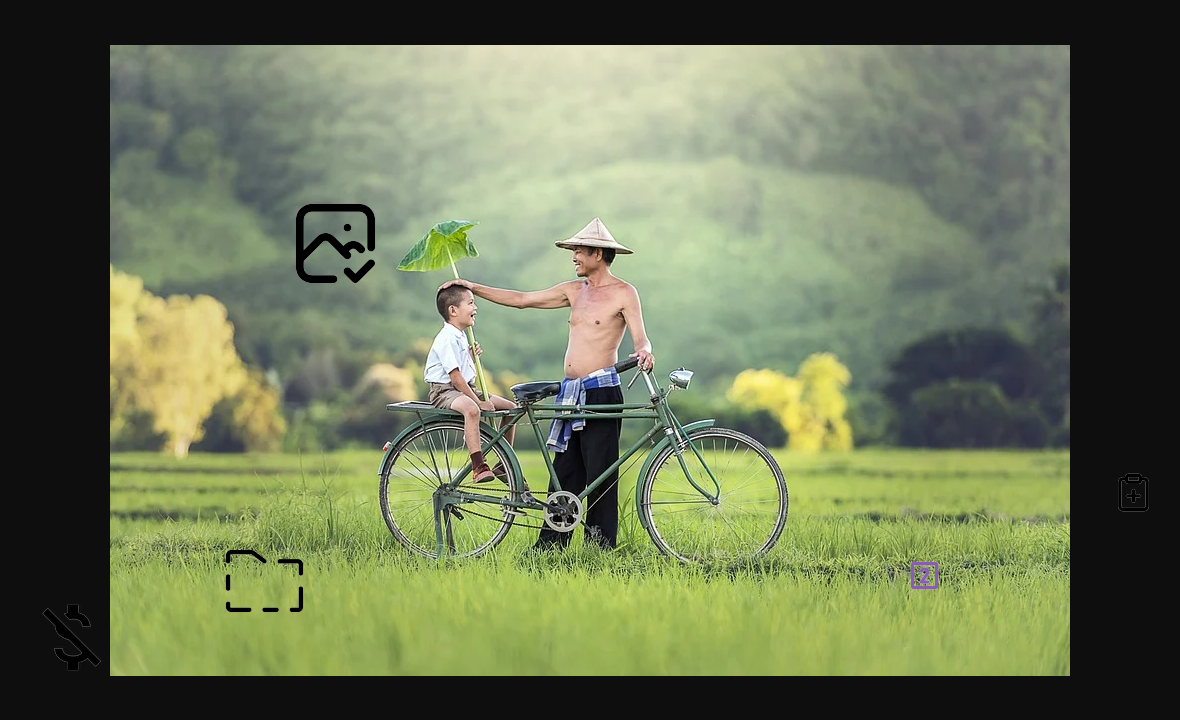  What do you see at coordinates (264, 579) in the screenshot?
I see `create a new folder` at bounding box center [264, 579].